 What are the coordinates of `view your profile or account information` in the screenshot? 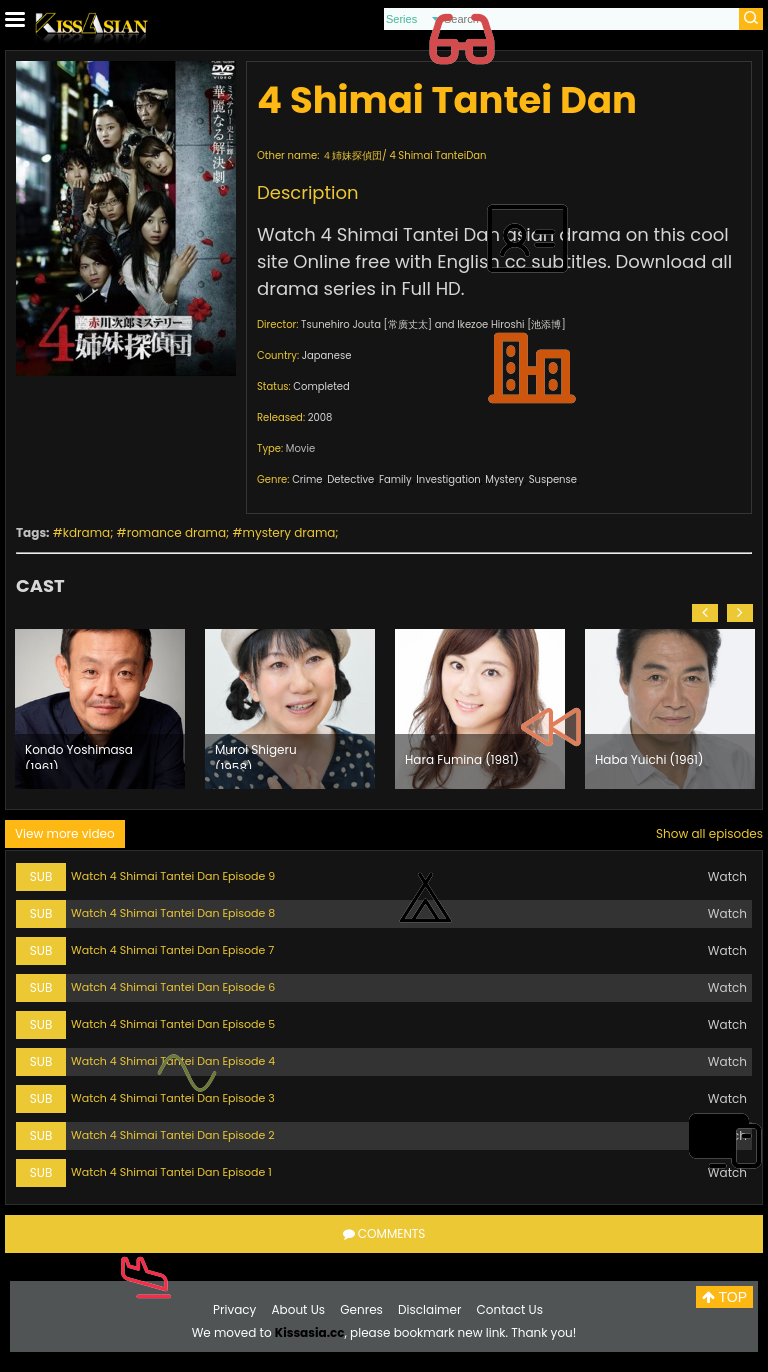 It's located at (527, 238).